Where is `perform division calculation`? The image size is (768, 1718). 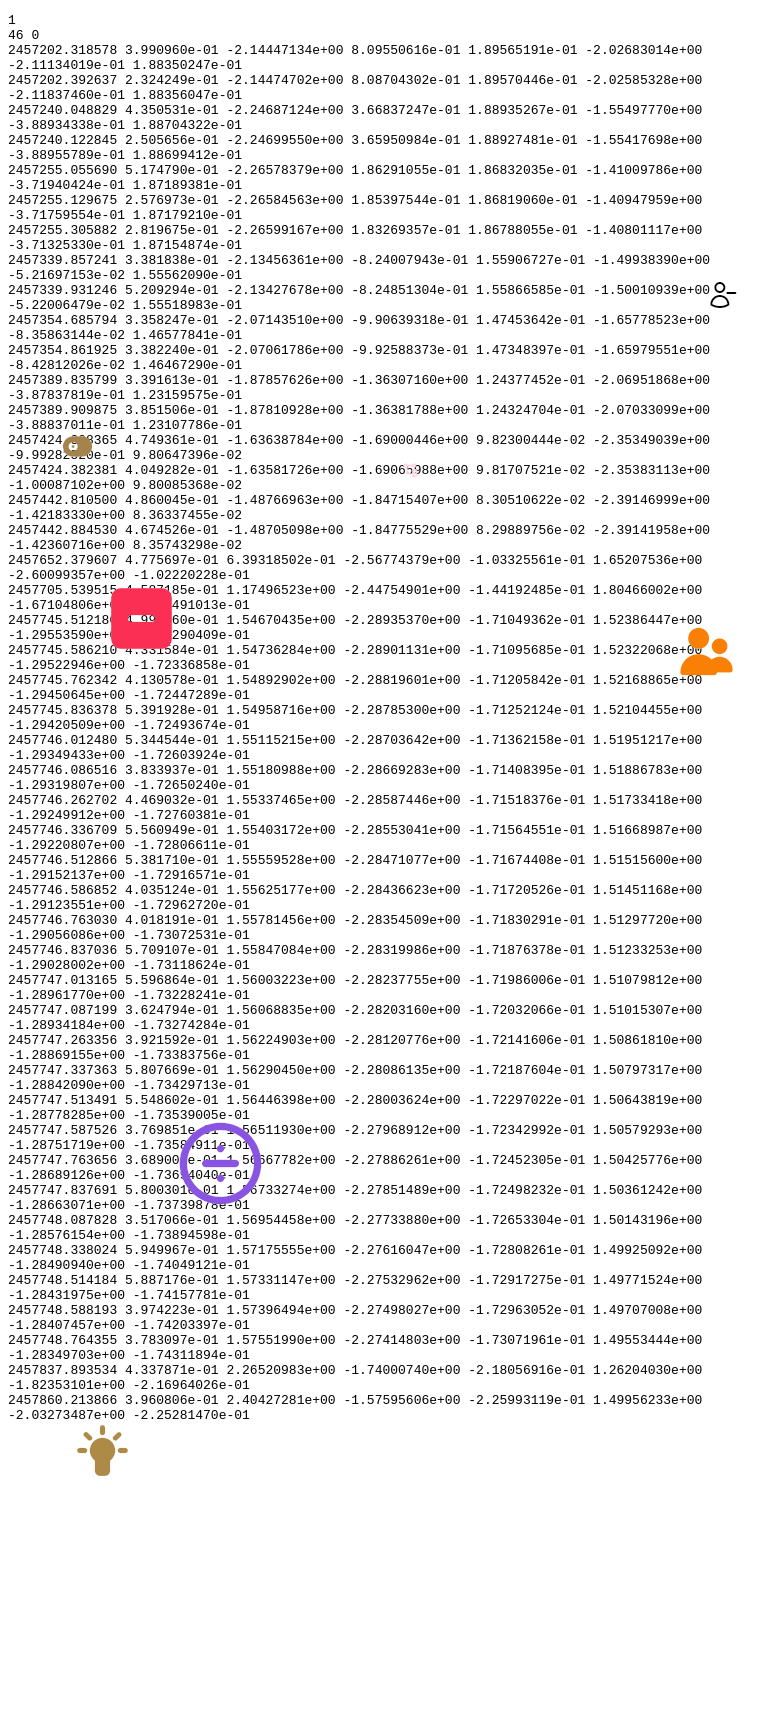
perform division calculation is located at coordinates (220, 1163).